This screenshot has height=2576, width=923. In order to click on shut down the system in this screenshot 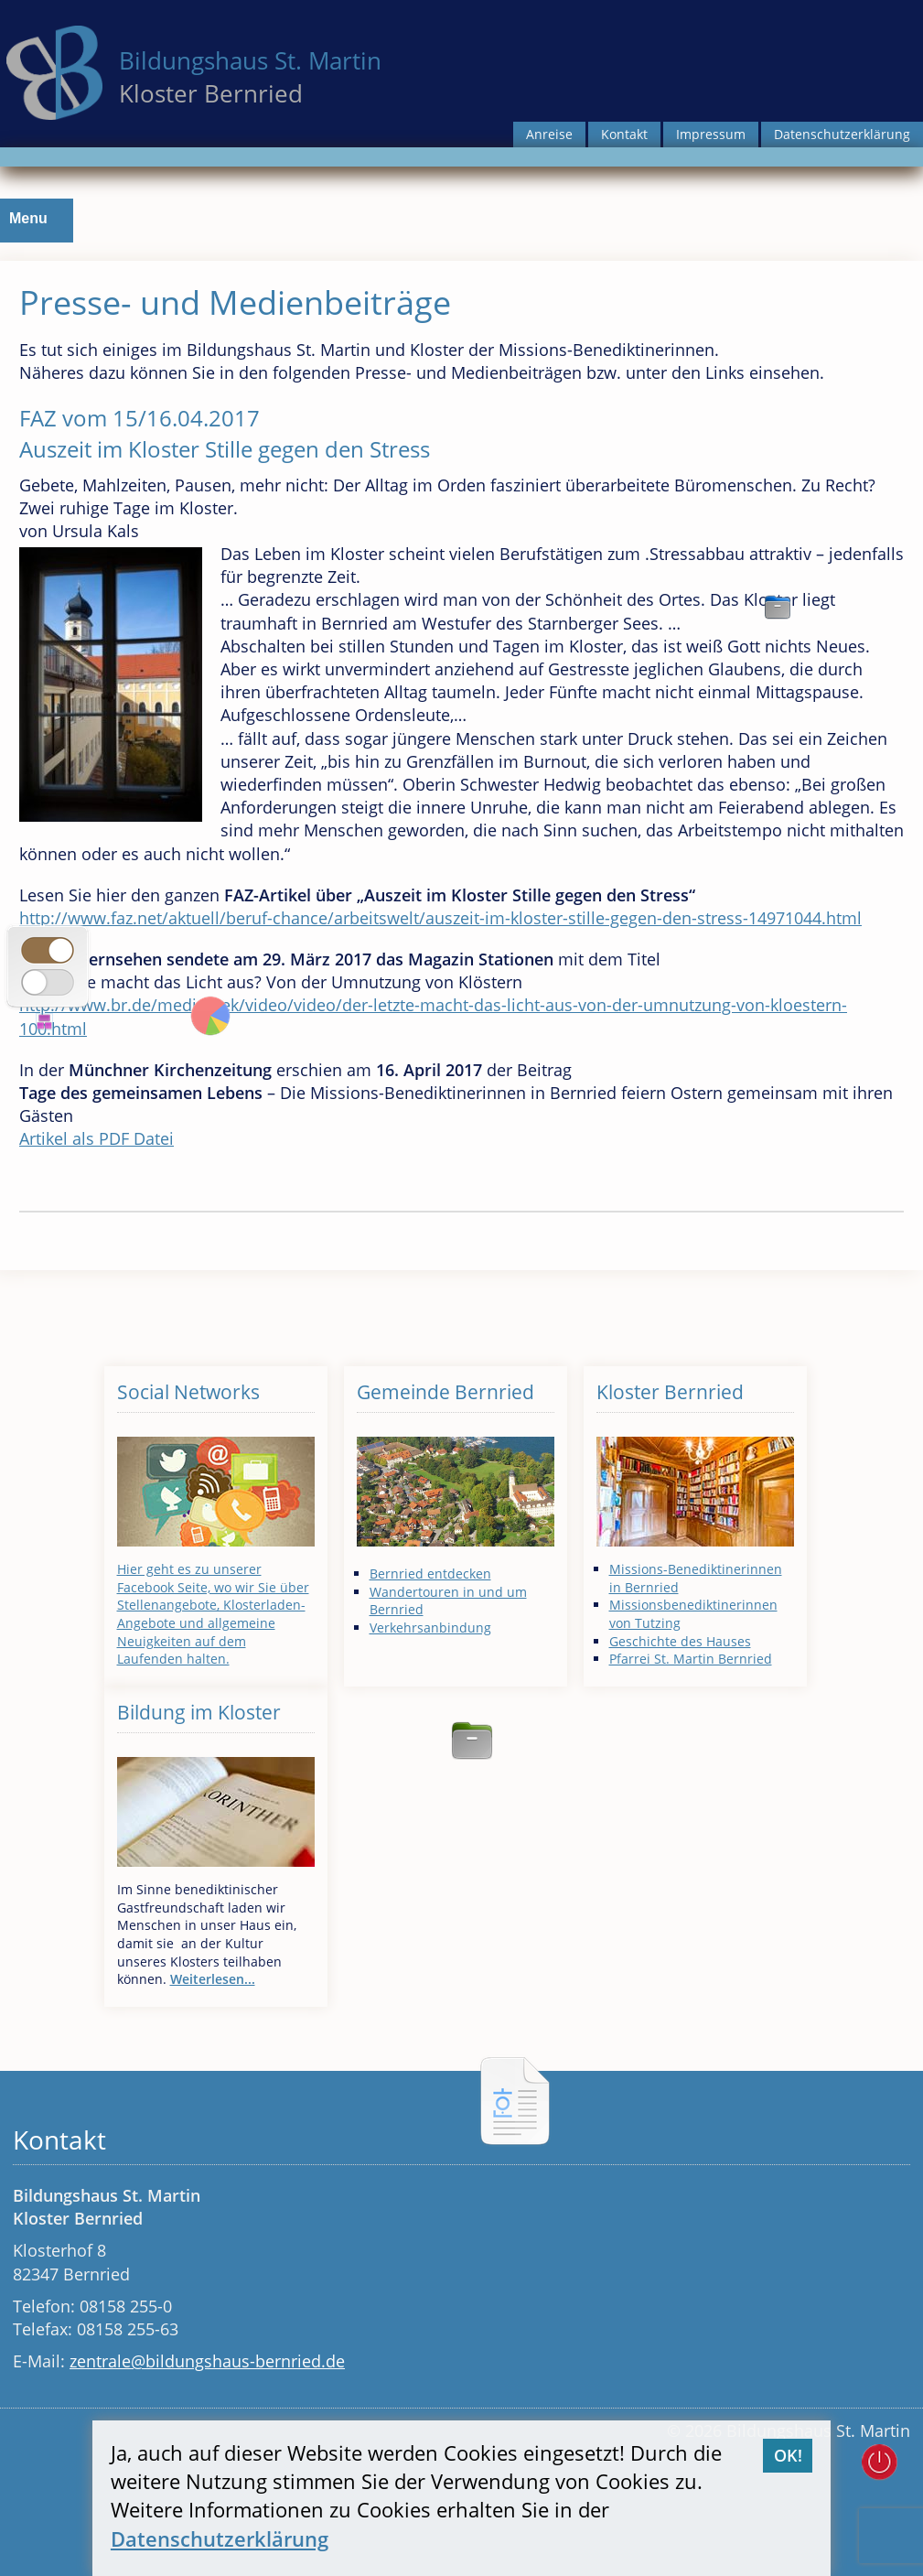, I will do `click(880, 2463)`.